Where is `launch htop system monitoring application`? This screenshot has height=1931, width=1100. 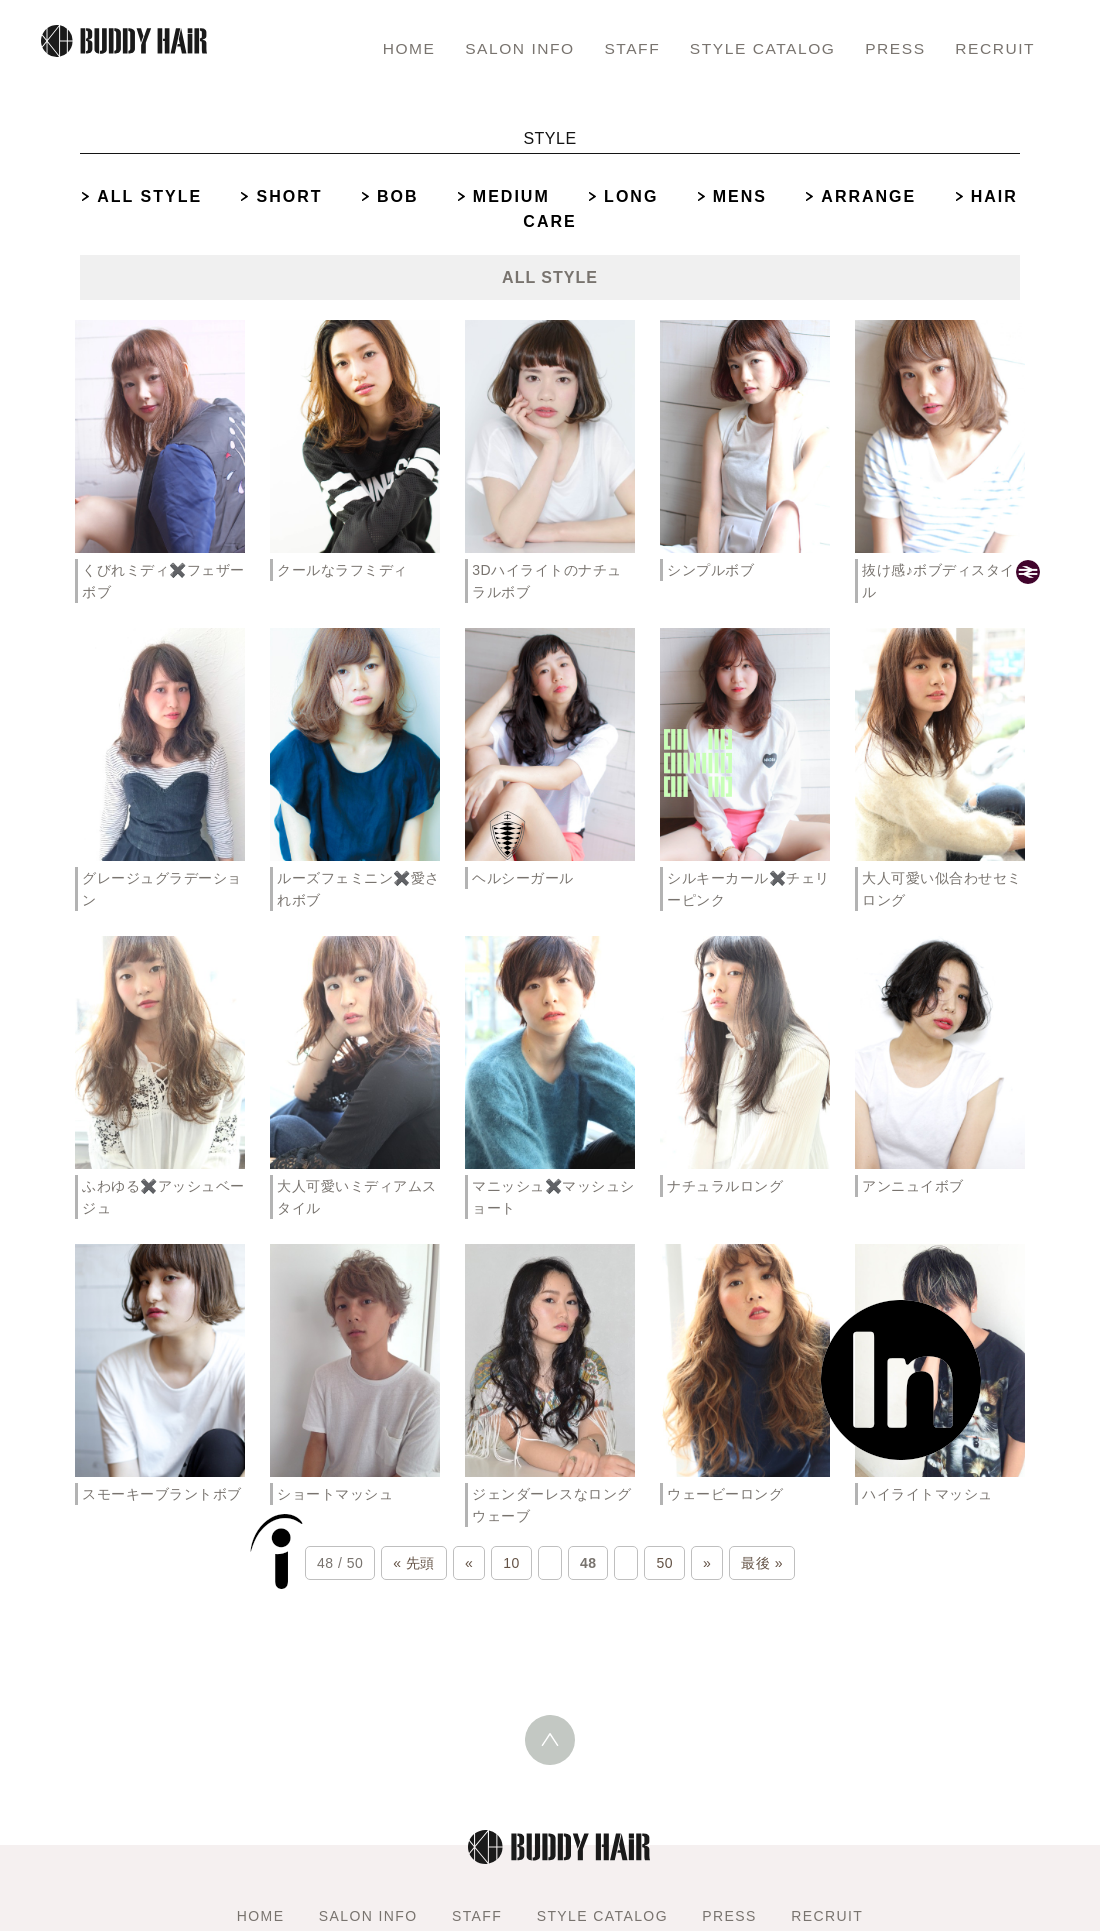
launch htop system monitoring application is located at coordinates (698, 763).